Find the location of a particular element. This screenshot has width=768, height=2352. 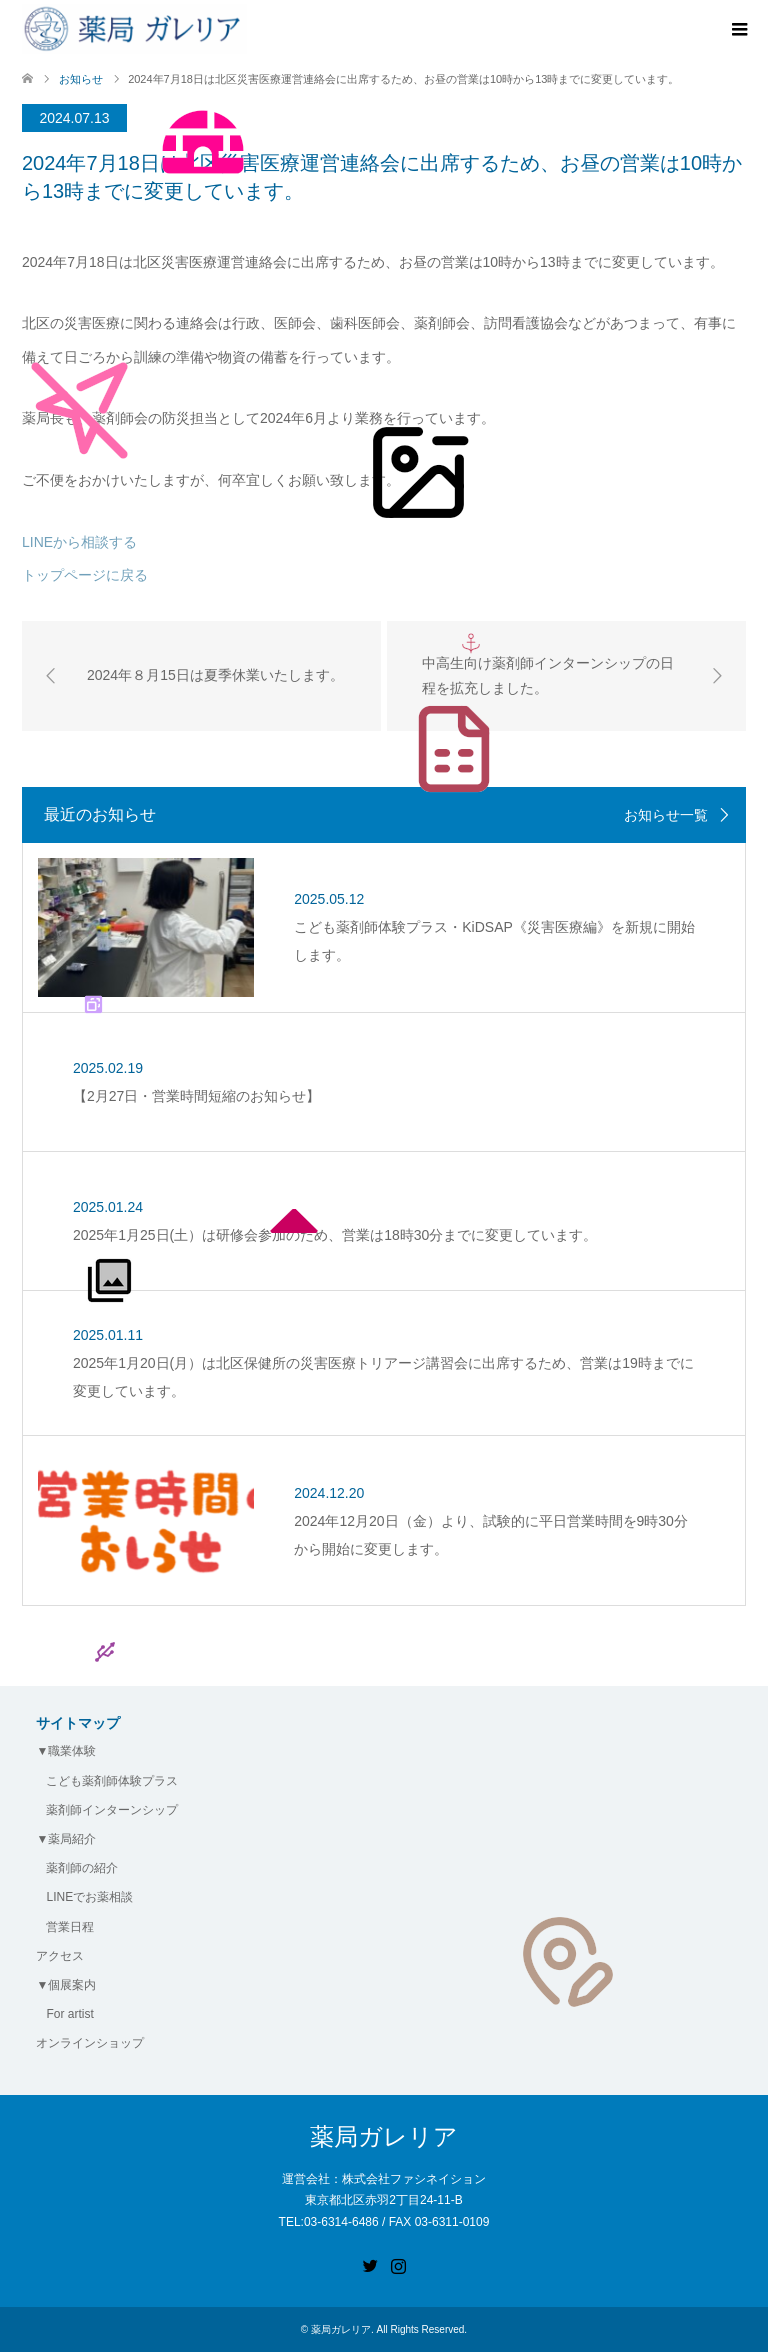

anchor a link or section on a page is located at coordinates (471, 643).